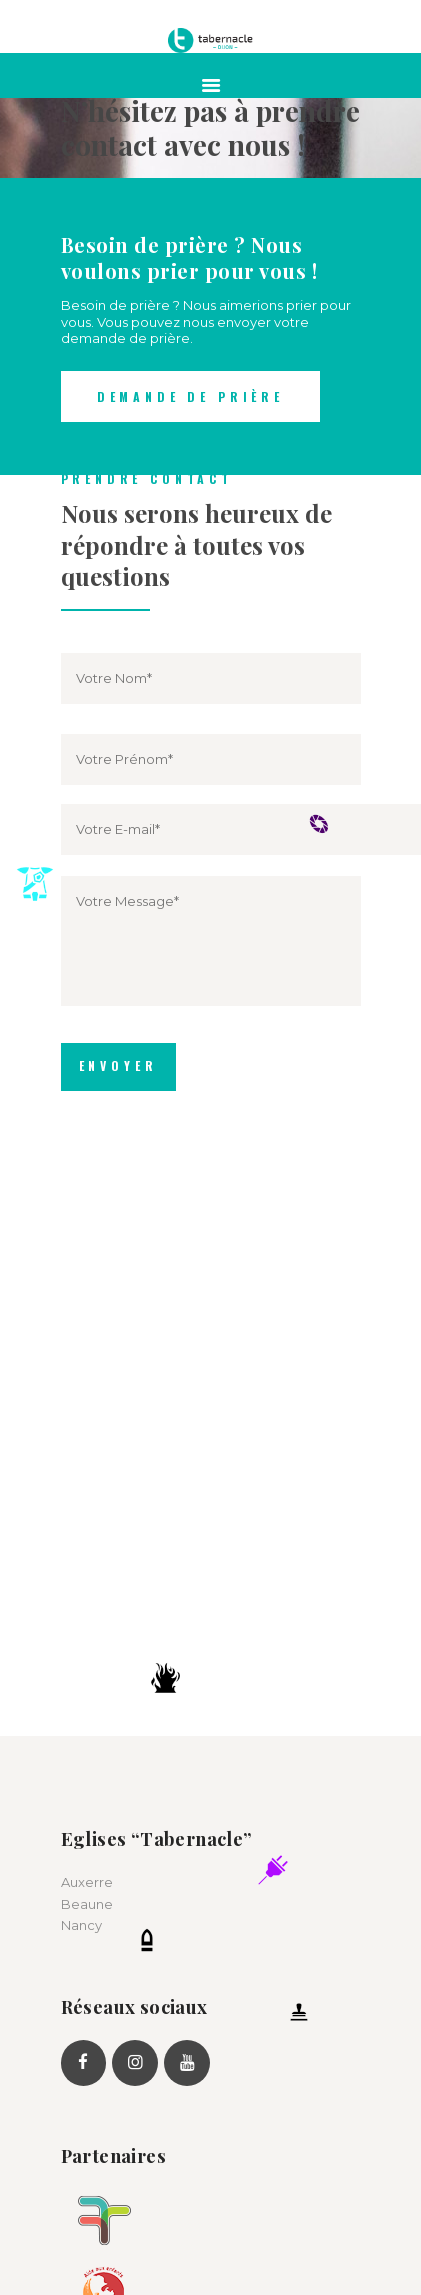 The width and height of the screenshot is (421, 2295). Describe the element at coordinates (165, 1678) in the screenshot. I see `indicates a celebration or special event` at that location.